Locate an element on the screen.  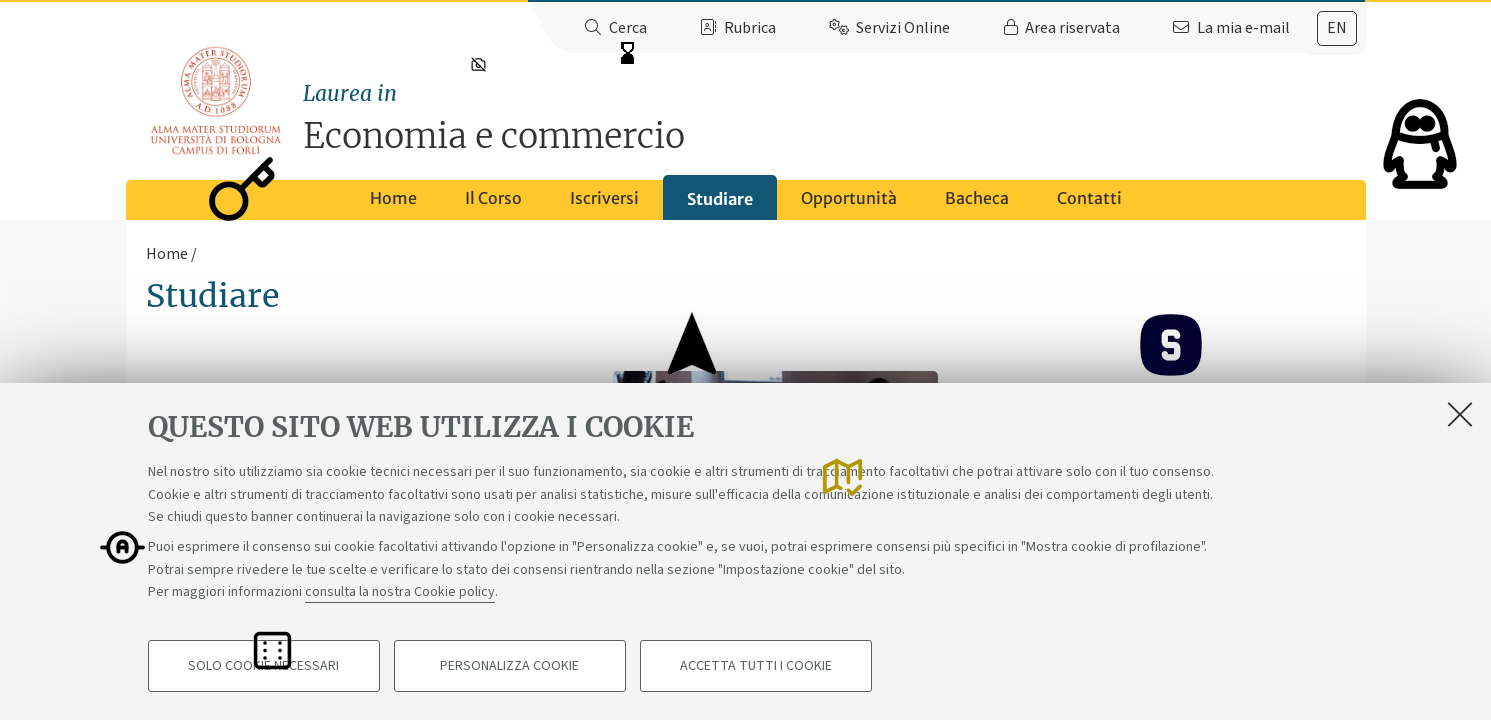
ammeter symbol for circuit diagrams is located at coordinates (122, 547).